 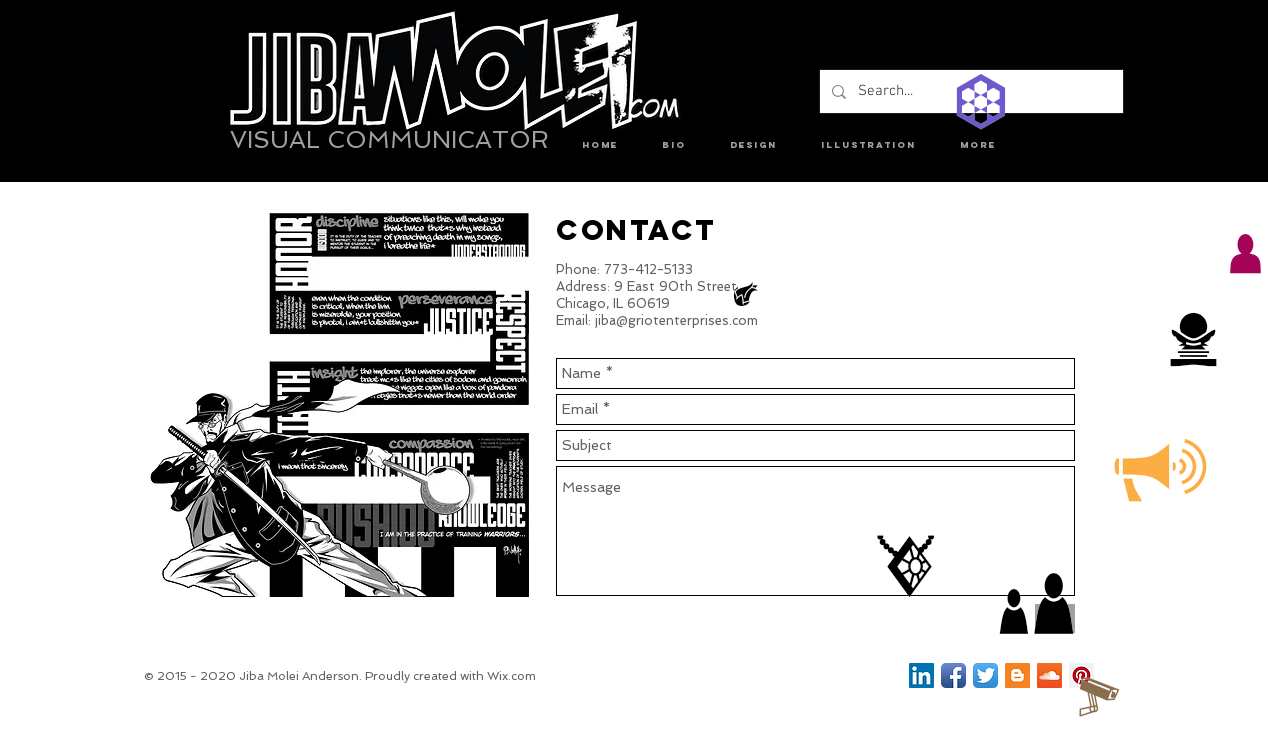 What do you see at coordinates (1036, 603) in the screenshot?
I see `view age-appropriate content settings` at bounding box center [1036, 603].